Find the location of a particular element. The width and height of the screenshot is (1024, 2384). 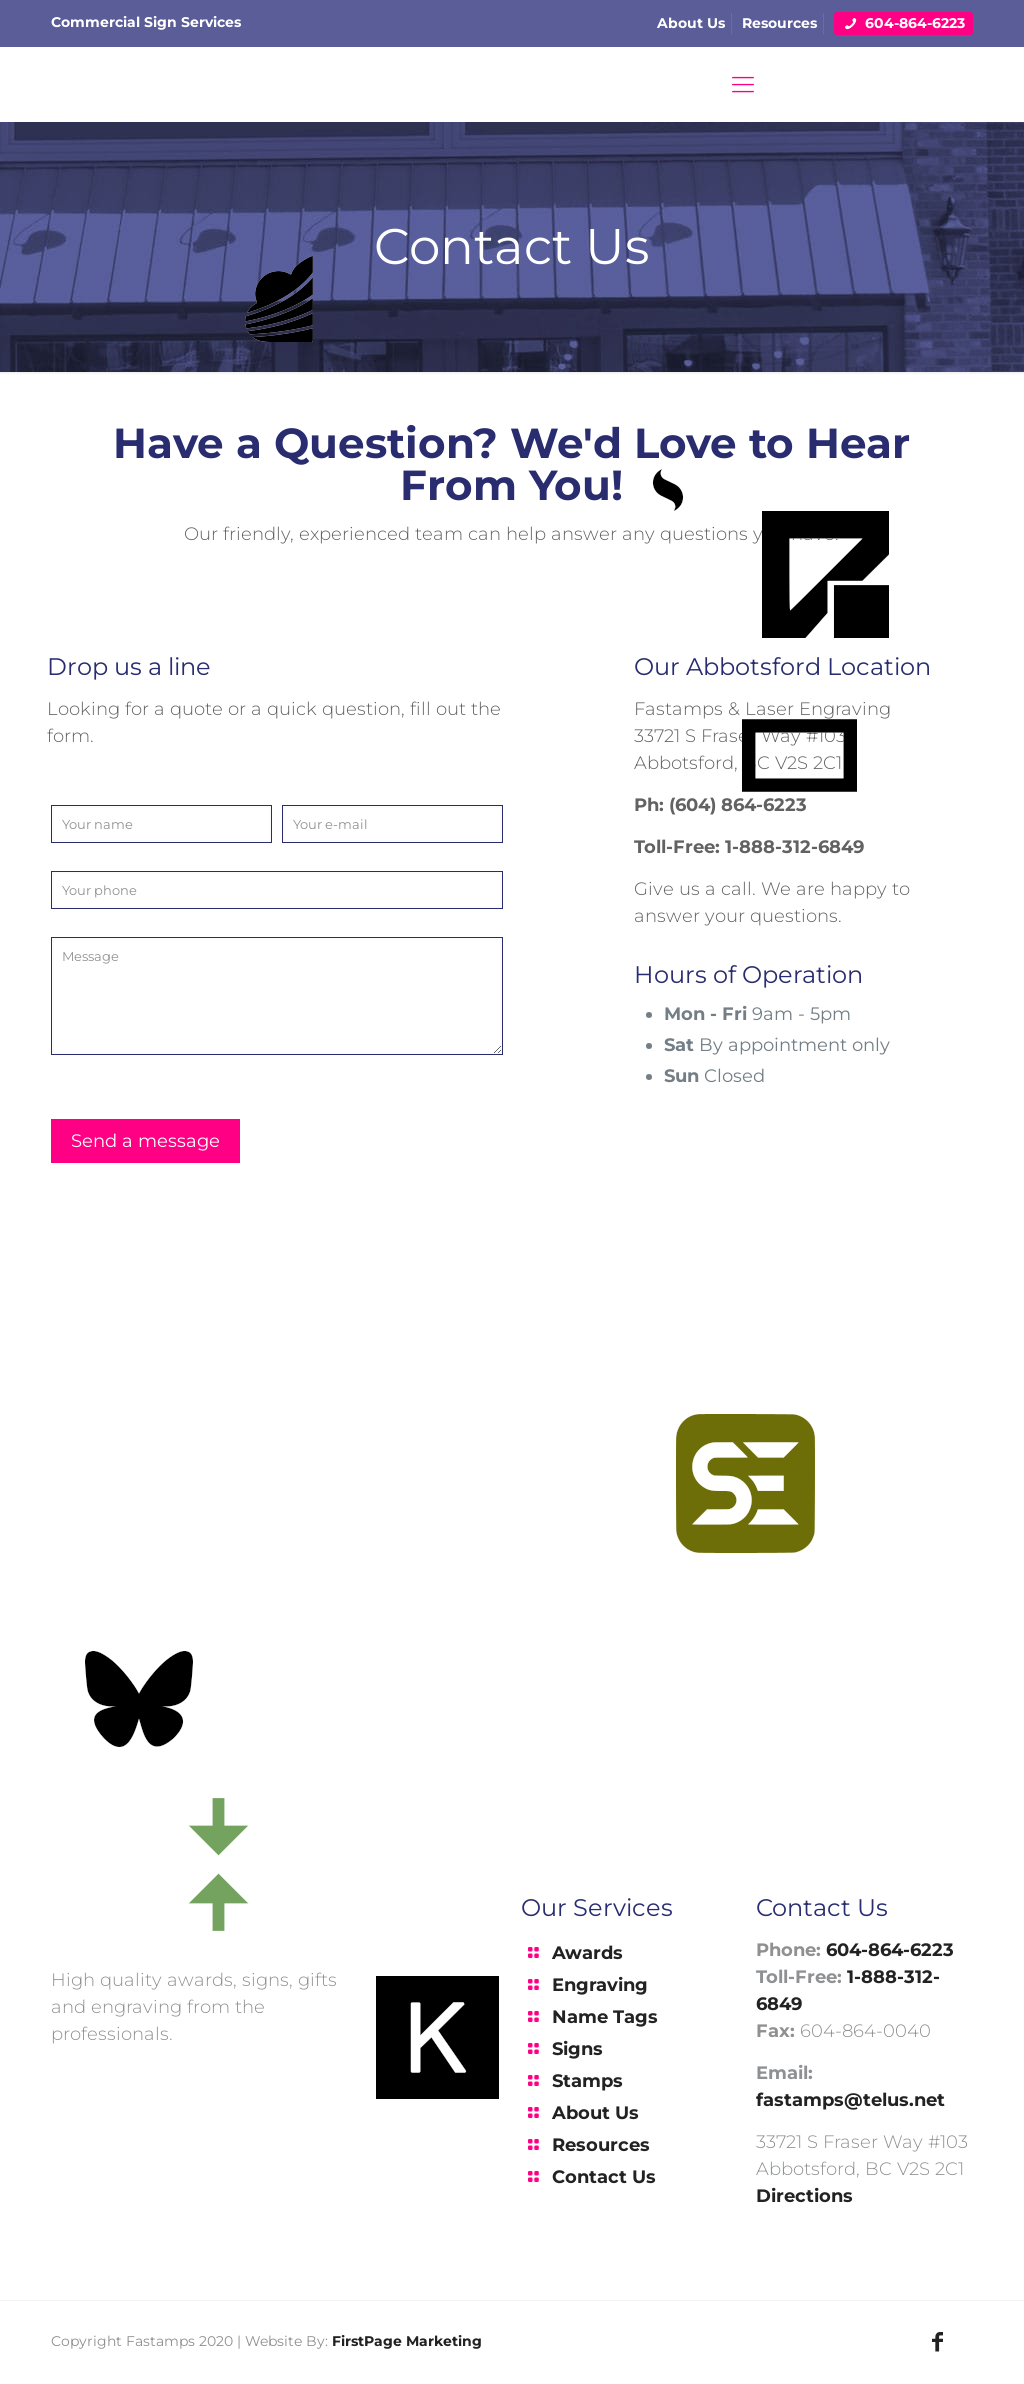

opennebula cloud management platform logo is located at coordinates (279, 299).